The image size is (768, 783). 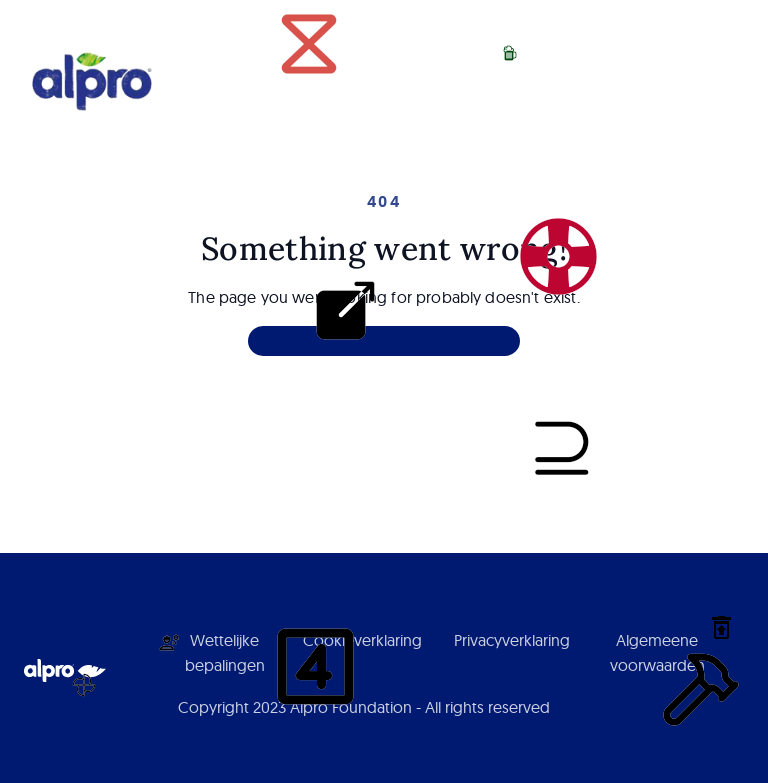 I want to click on open link in new tab or window, so click(x=345, y=310).